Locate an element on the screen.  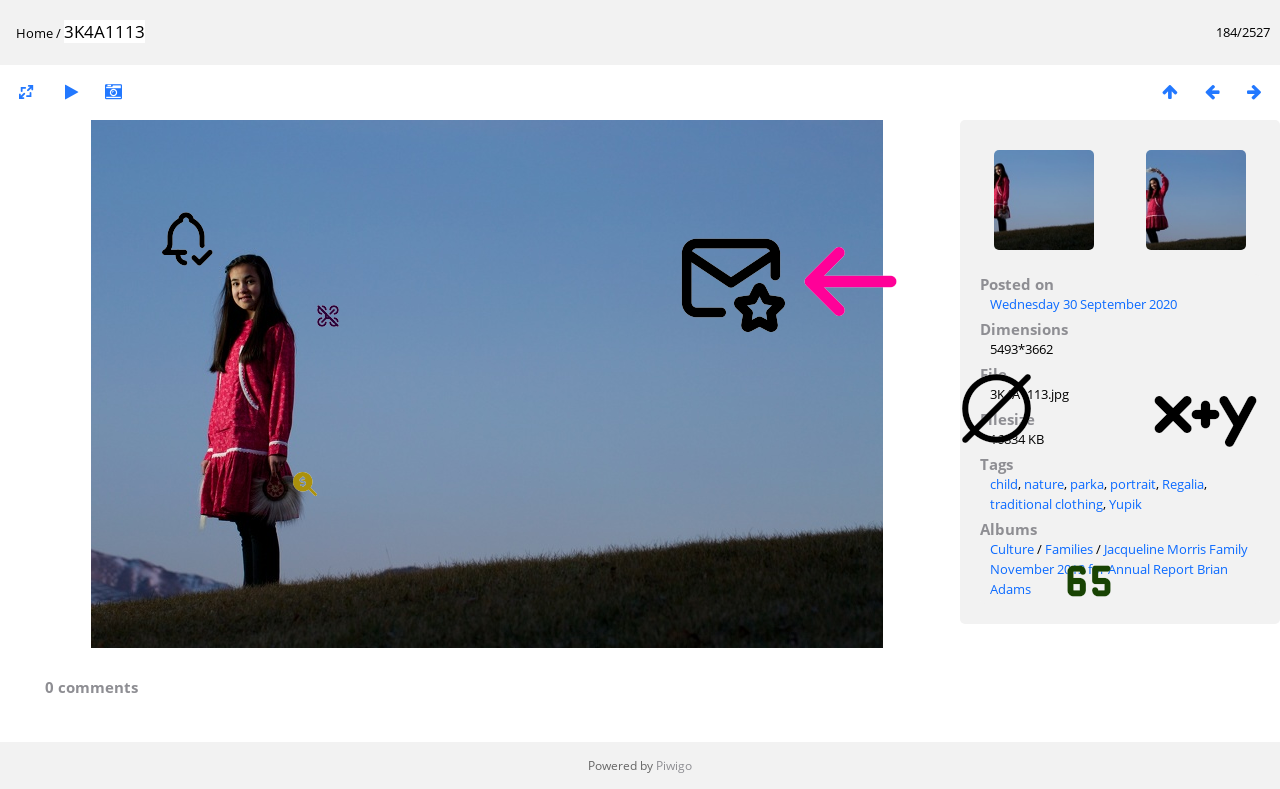
notification successfully enabled is located at coordinates (186, 239).